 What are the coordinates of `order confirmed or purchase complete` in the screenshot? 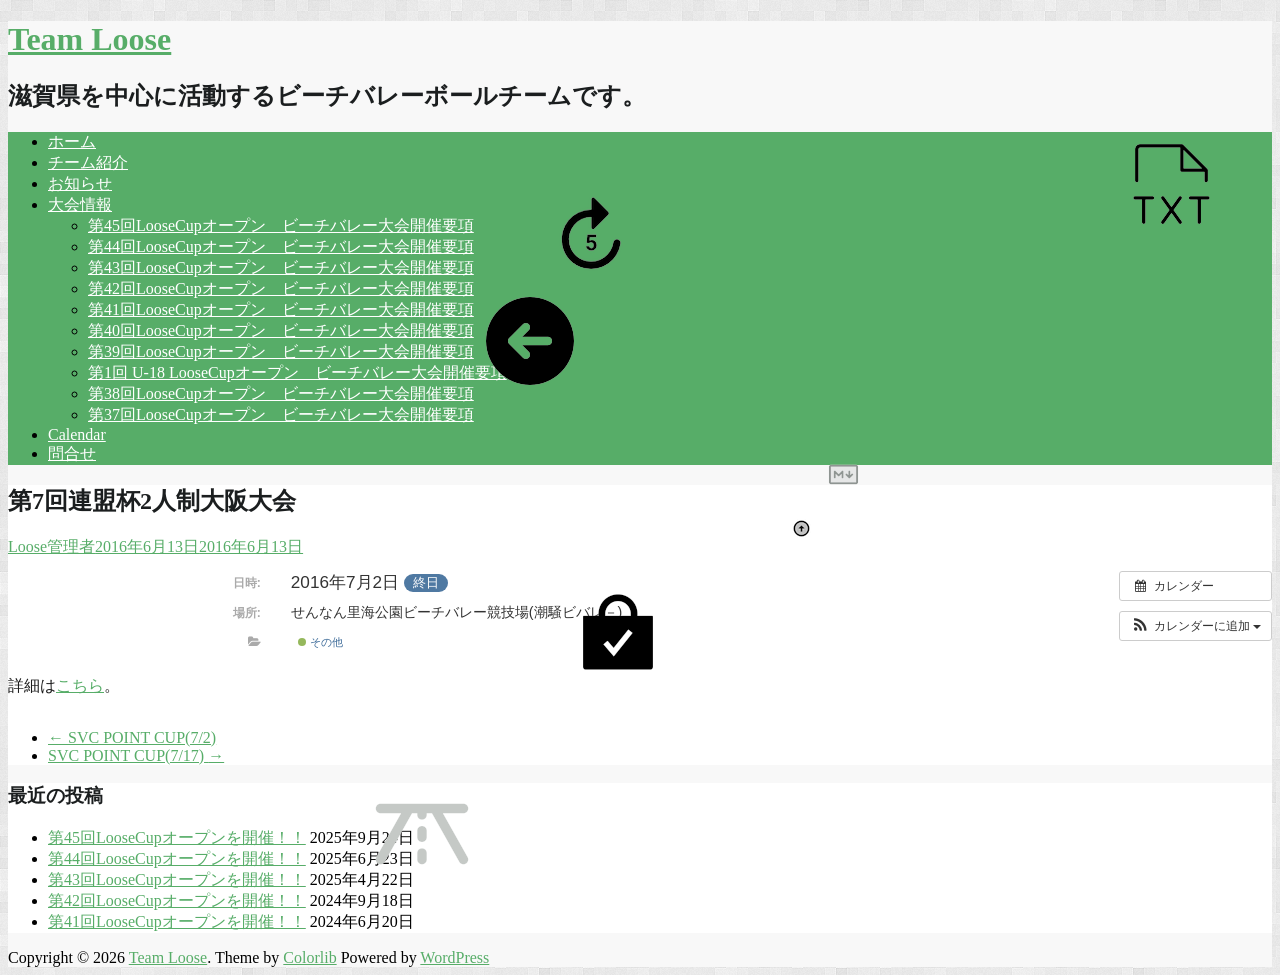 It's located at (618, 632).